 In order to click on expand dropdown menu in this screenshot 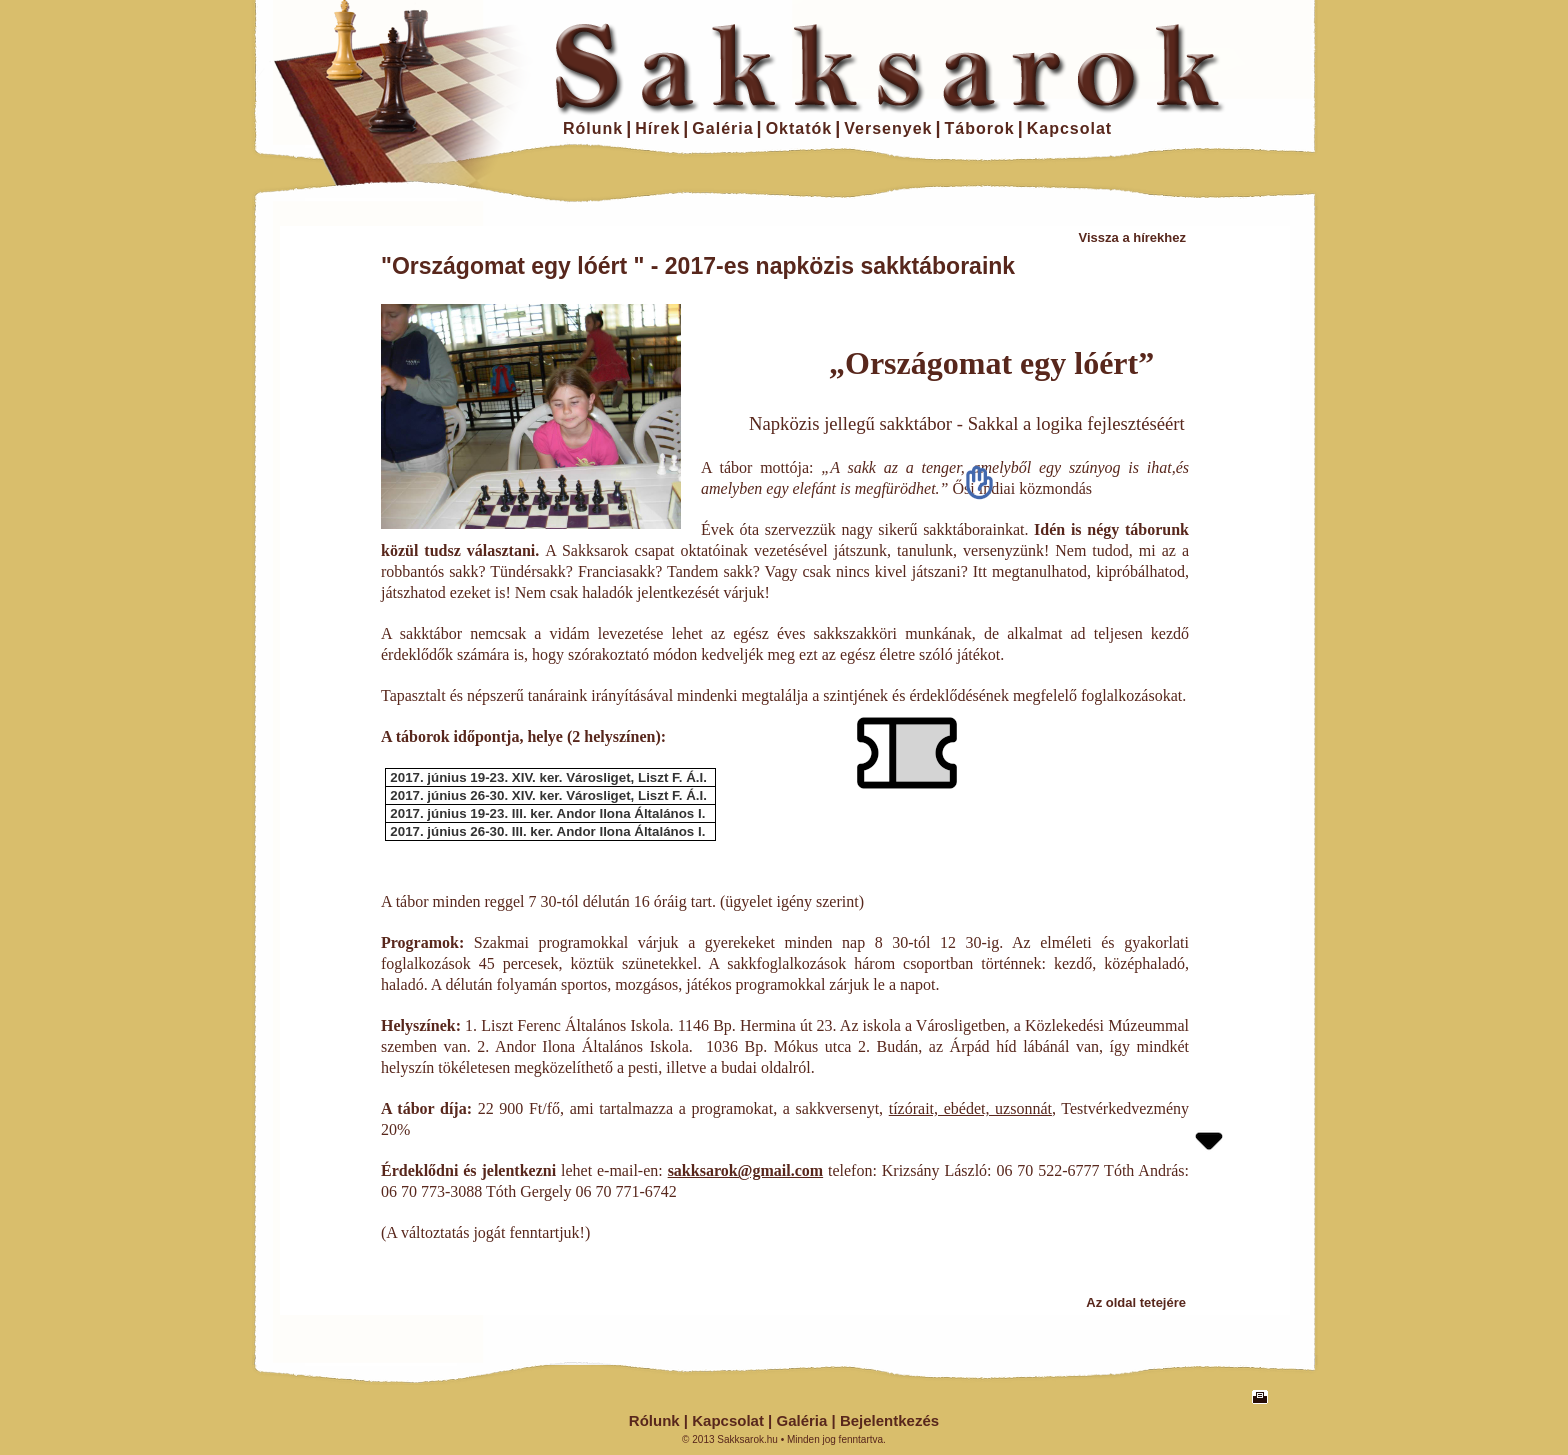, I will do `click(1209, 1140)`.